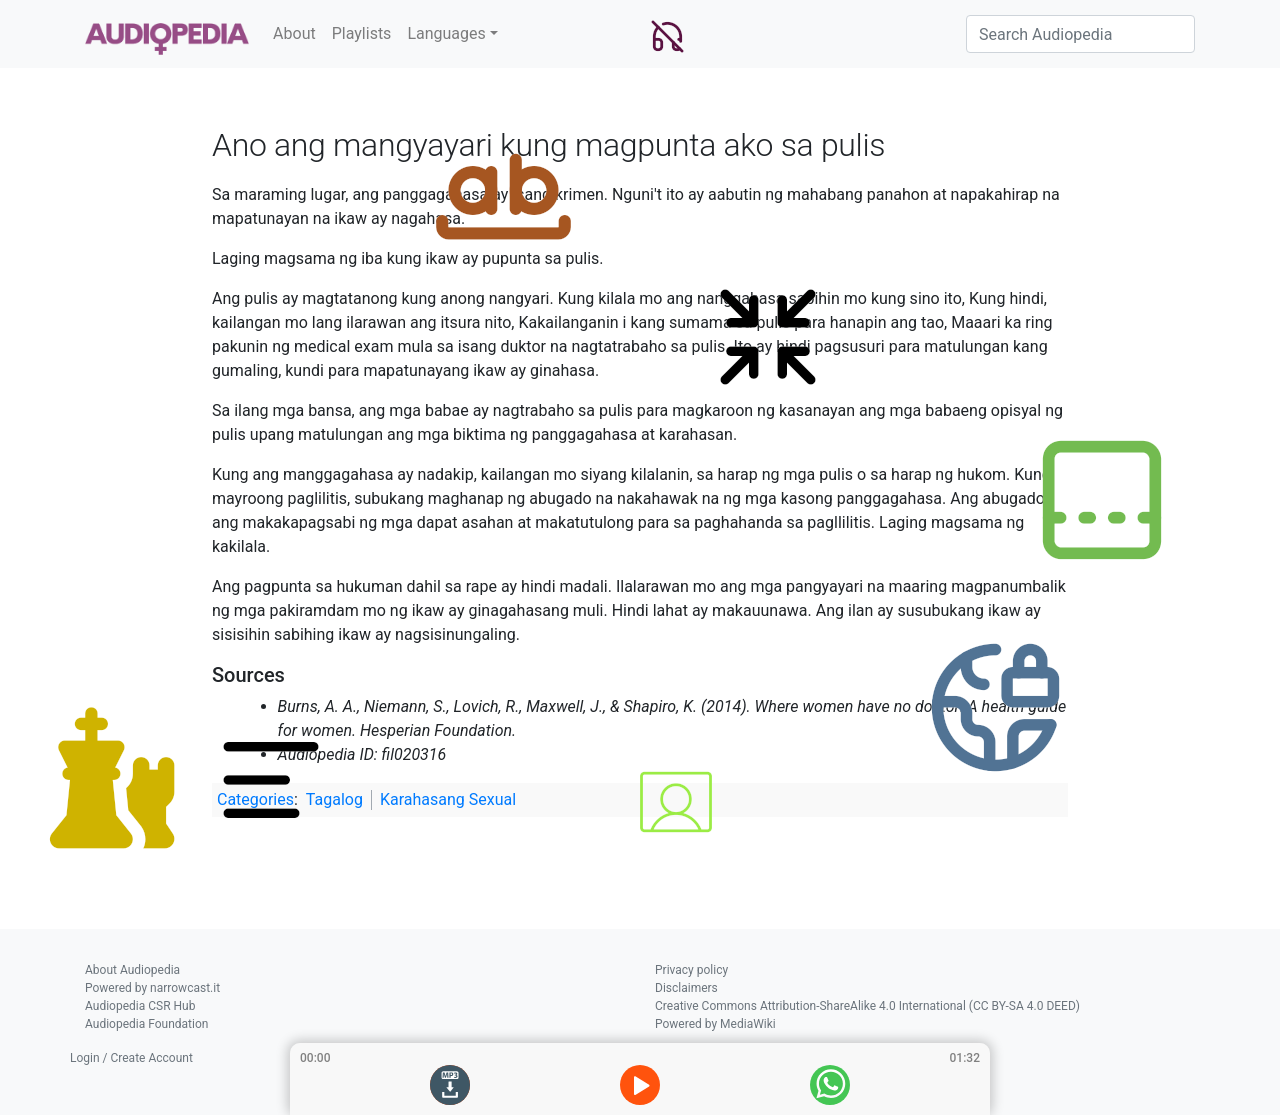 Image resolution: width=1280 pixels, height=1115 pixels. I want to click on toggle bottom panel visibility, so click(1102, 500).